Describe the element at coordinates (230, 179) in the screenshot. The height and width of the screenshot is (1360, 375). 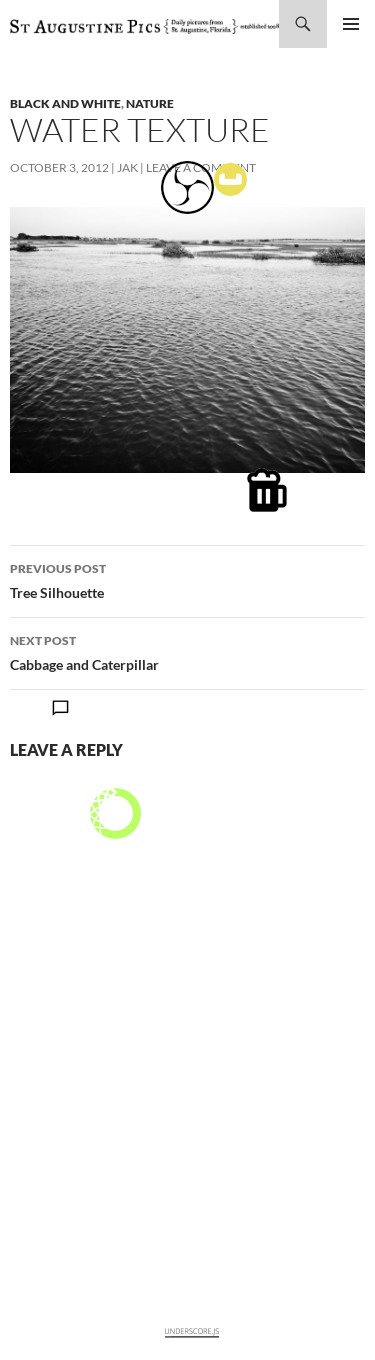
I see `couchbase database service logo` at that location.